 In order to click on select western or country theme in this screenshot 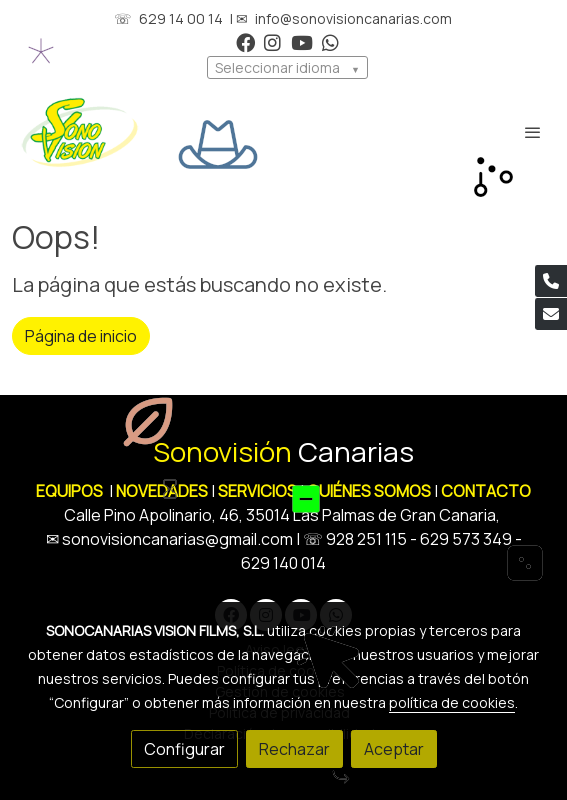, I will do `click(218, 147)`.